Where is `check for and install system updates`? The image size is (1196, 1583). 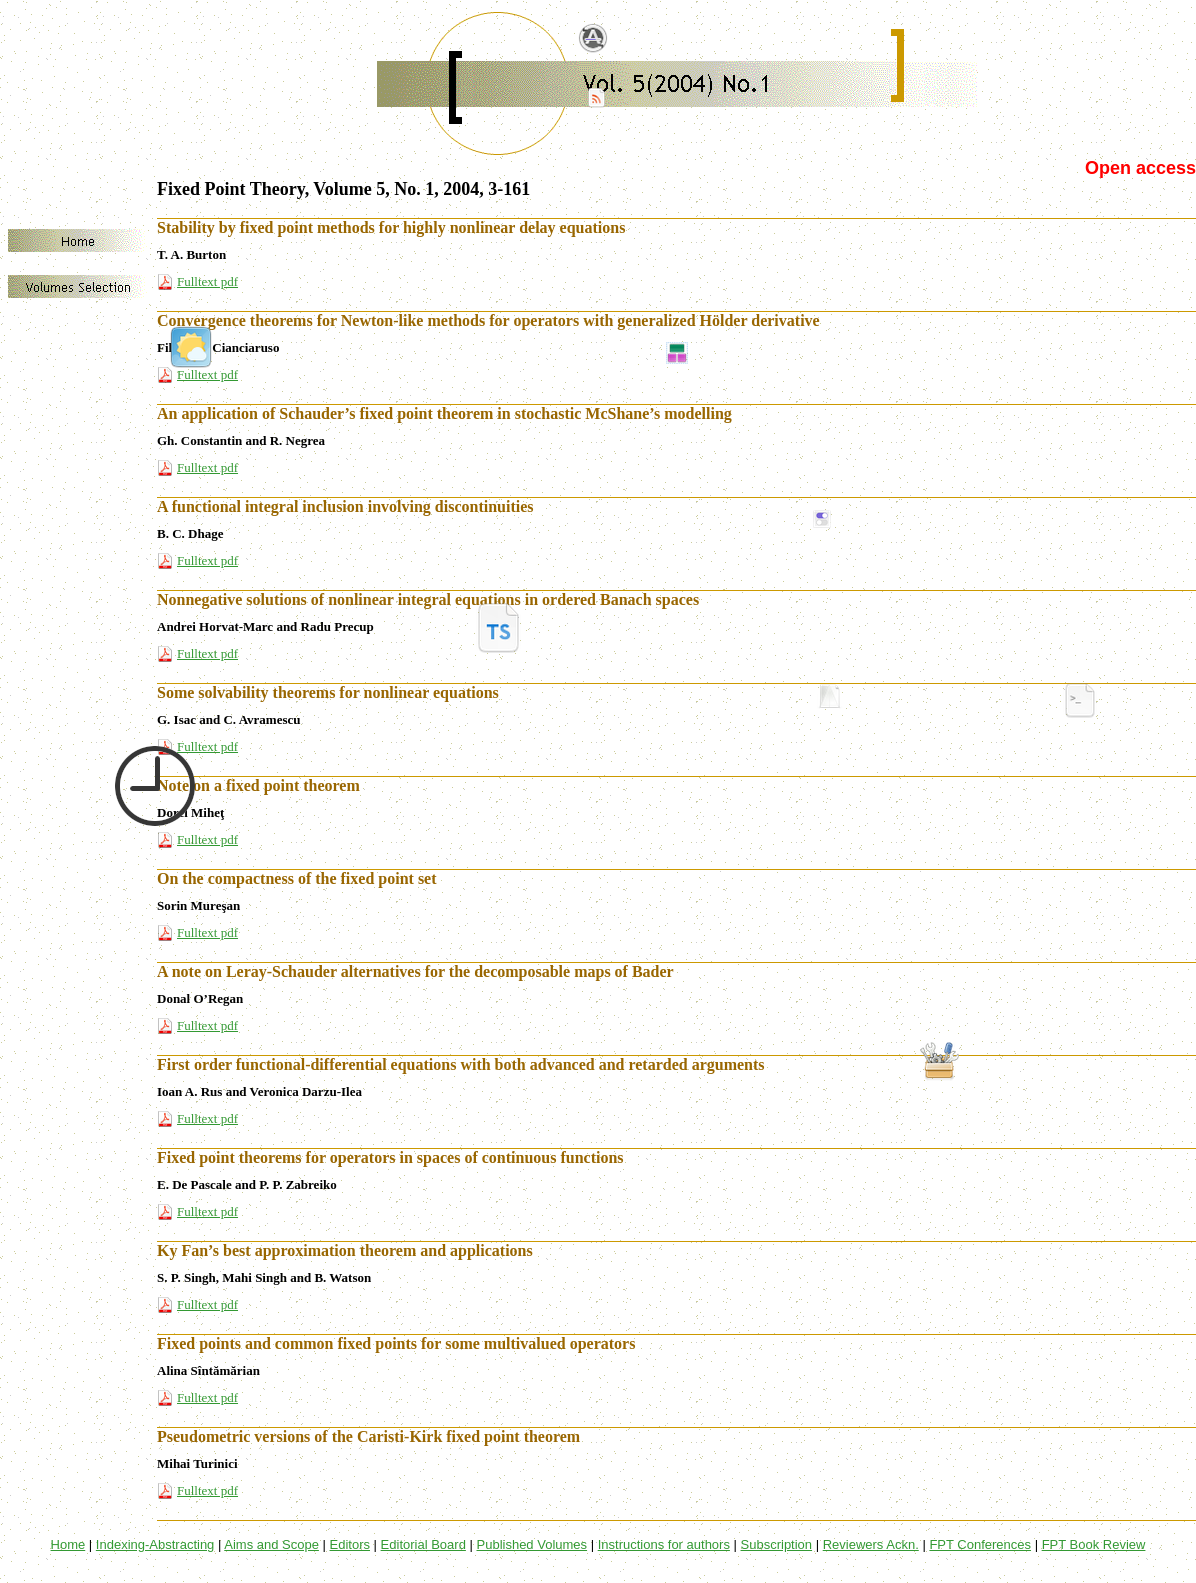
check for and install system updates is located at coordinates (593, 38).